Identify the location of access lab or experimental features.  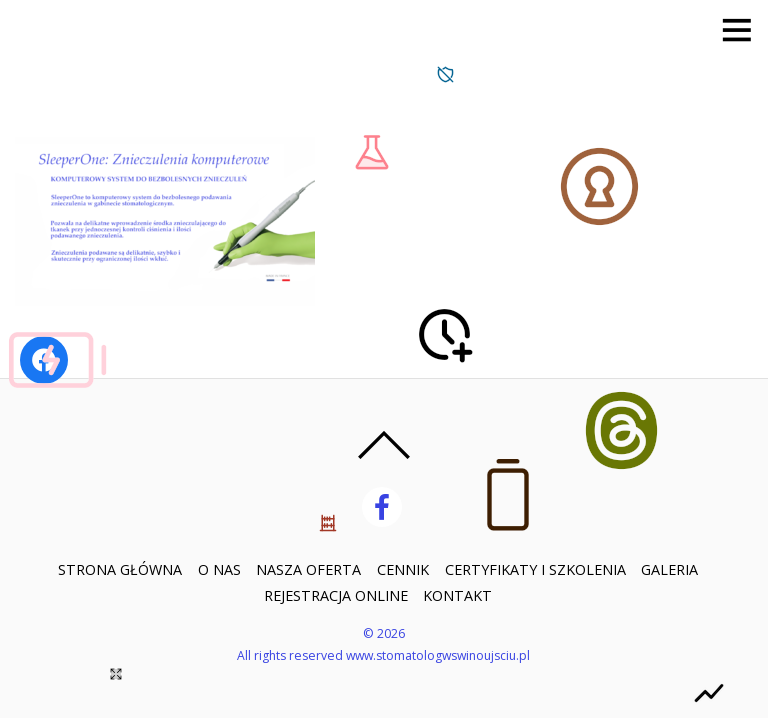
(372, 153).